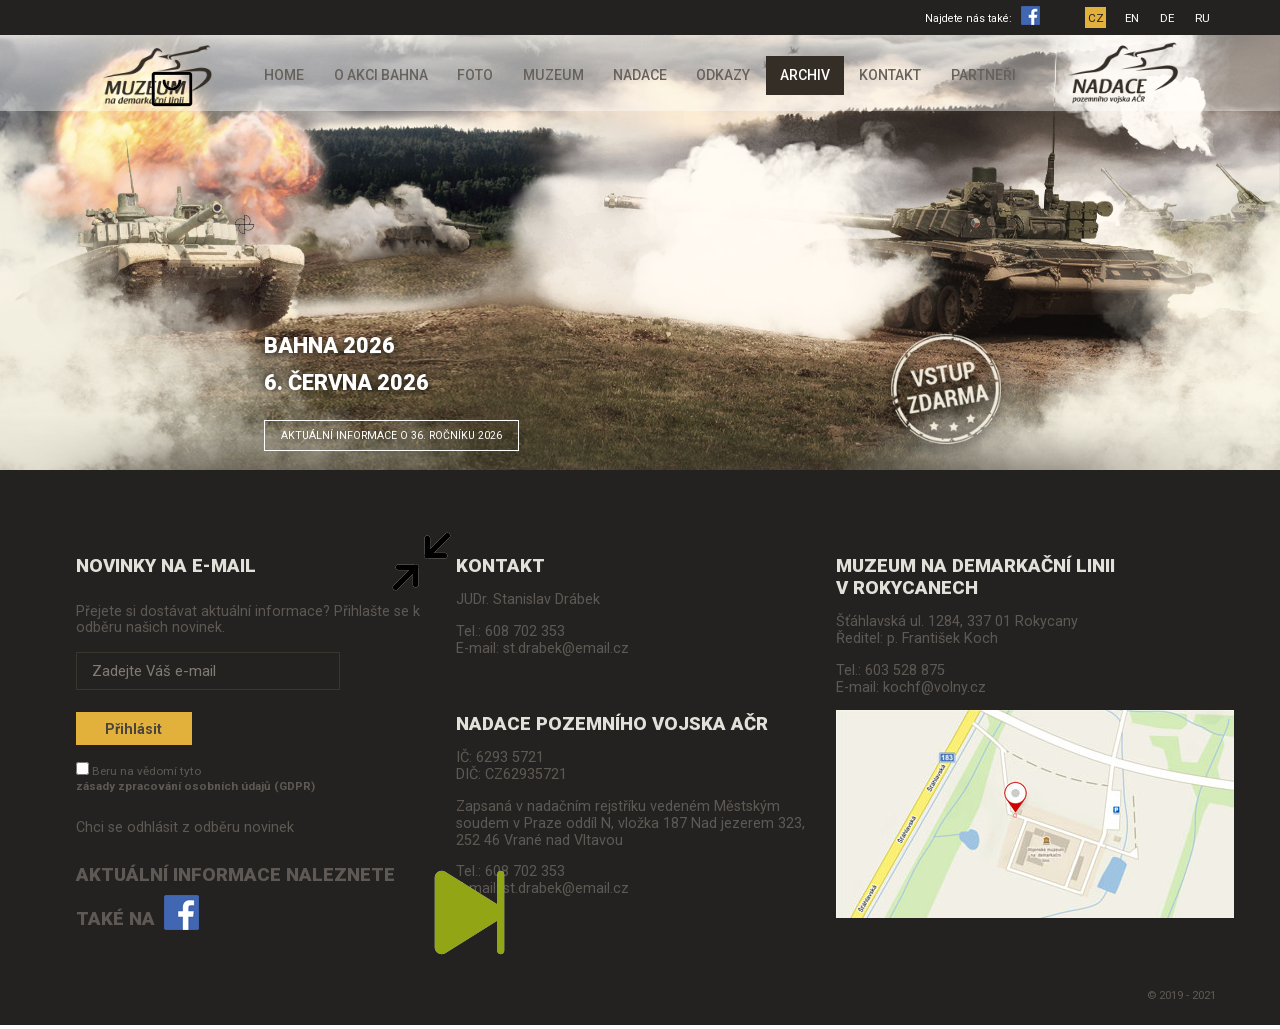 This screenshot has height=1029, width=1280. What do you see at coordinates (421, 561) in the screenshot?
I see `minimize or collapse the current window` at bounding box center [421, 561].